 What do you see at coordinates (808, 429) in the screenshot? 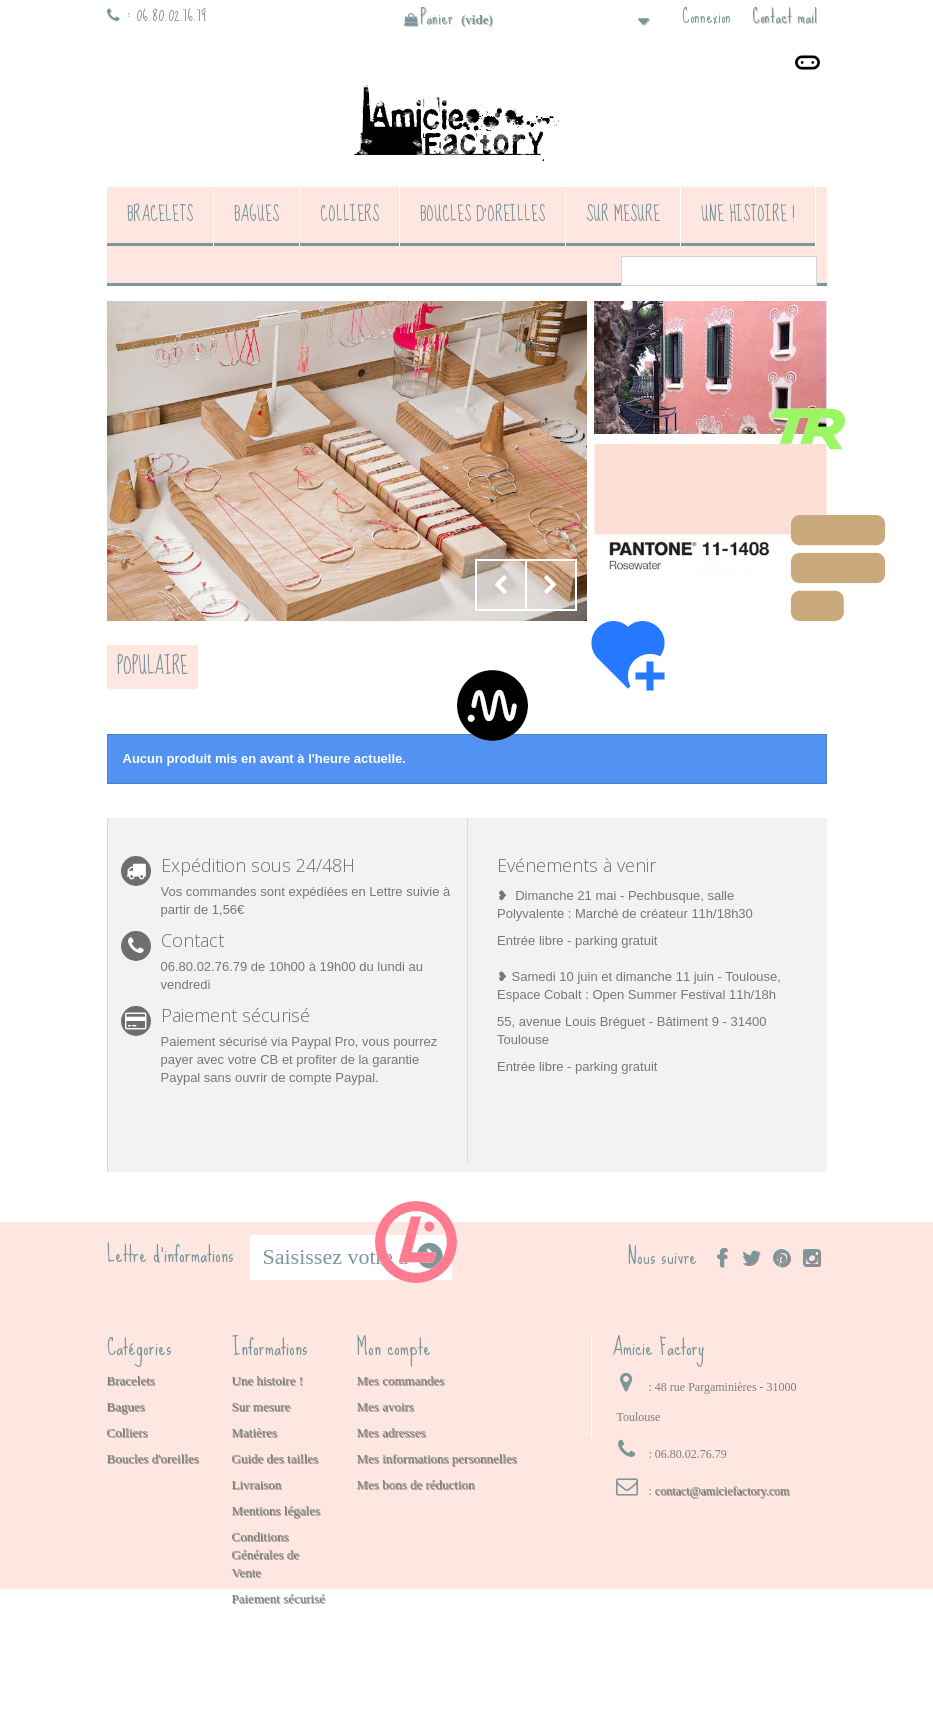
I see `open the TrainerRoad cycling training app` at bounding box center [808, 429].